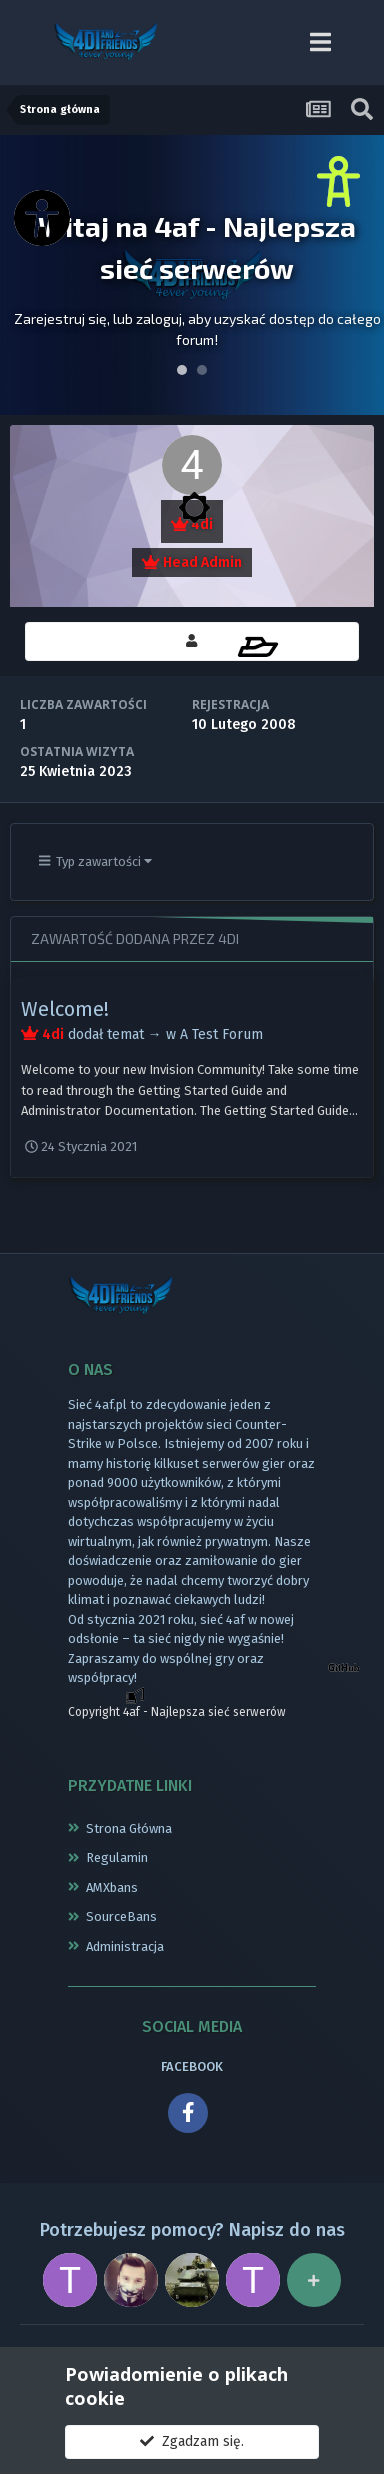  Describe the element at coordinates (344, 1667) in the screenshot. I see `link to GitHub repository` at that location.